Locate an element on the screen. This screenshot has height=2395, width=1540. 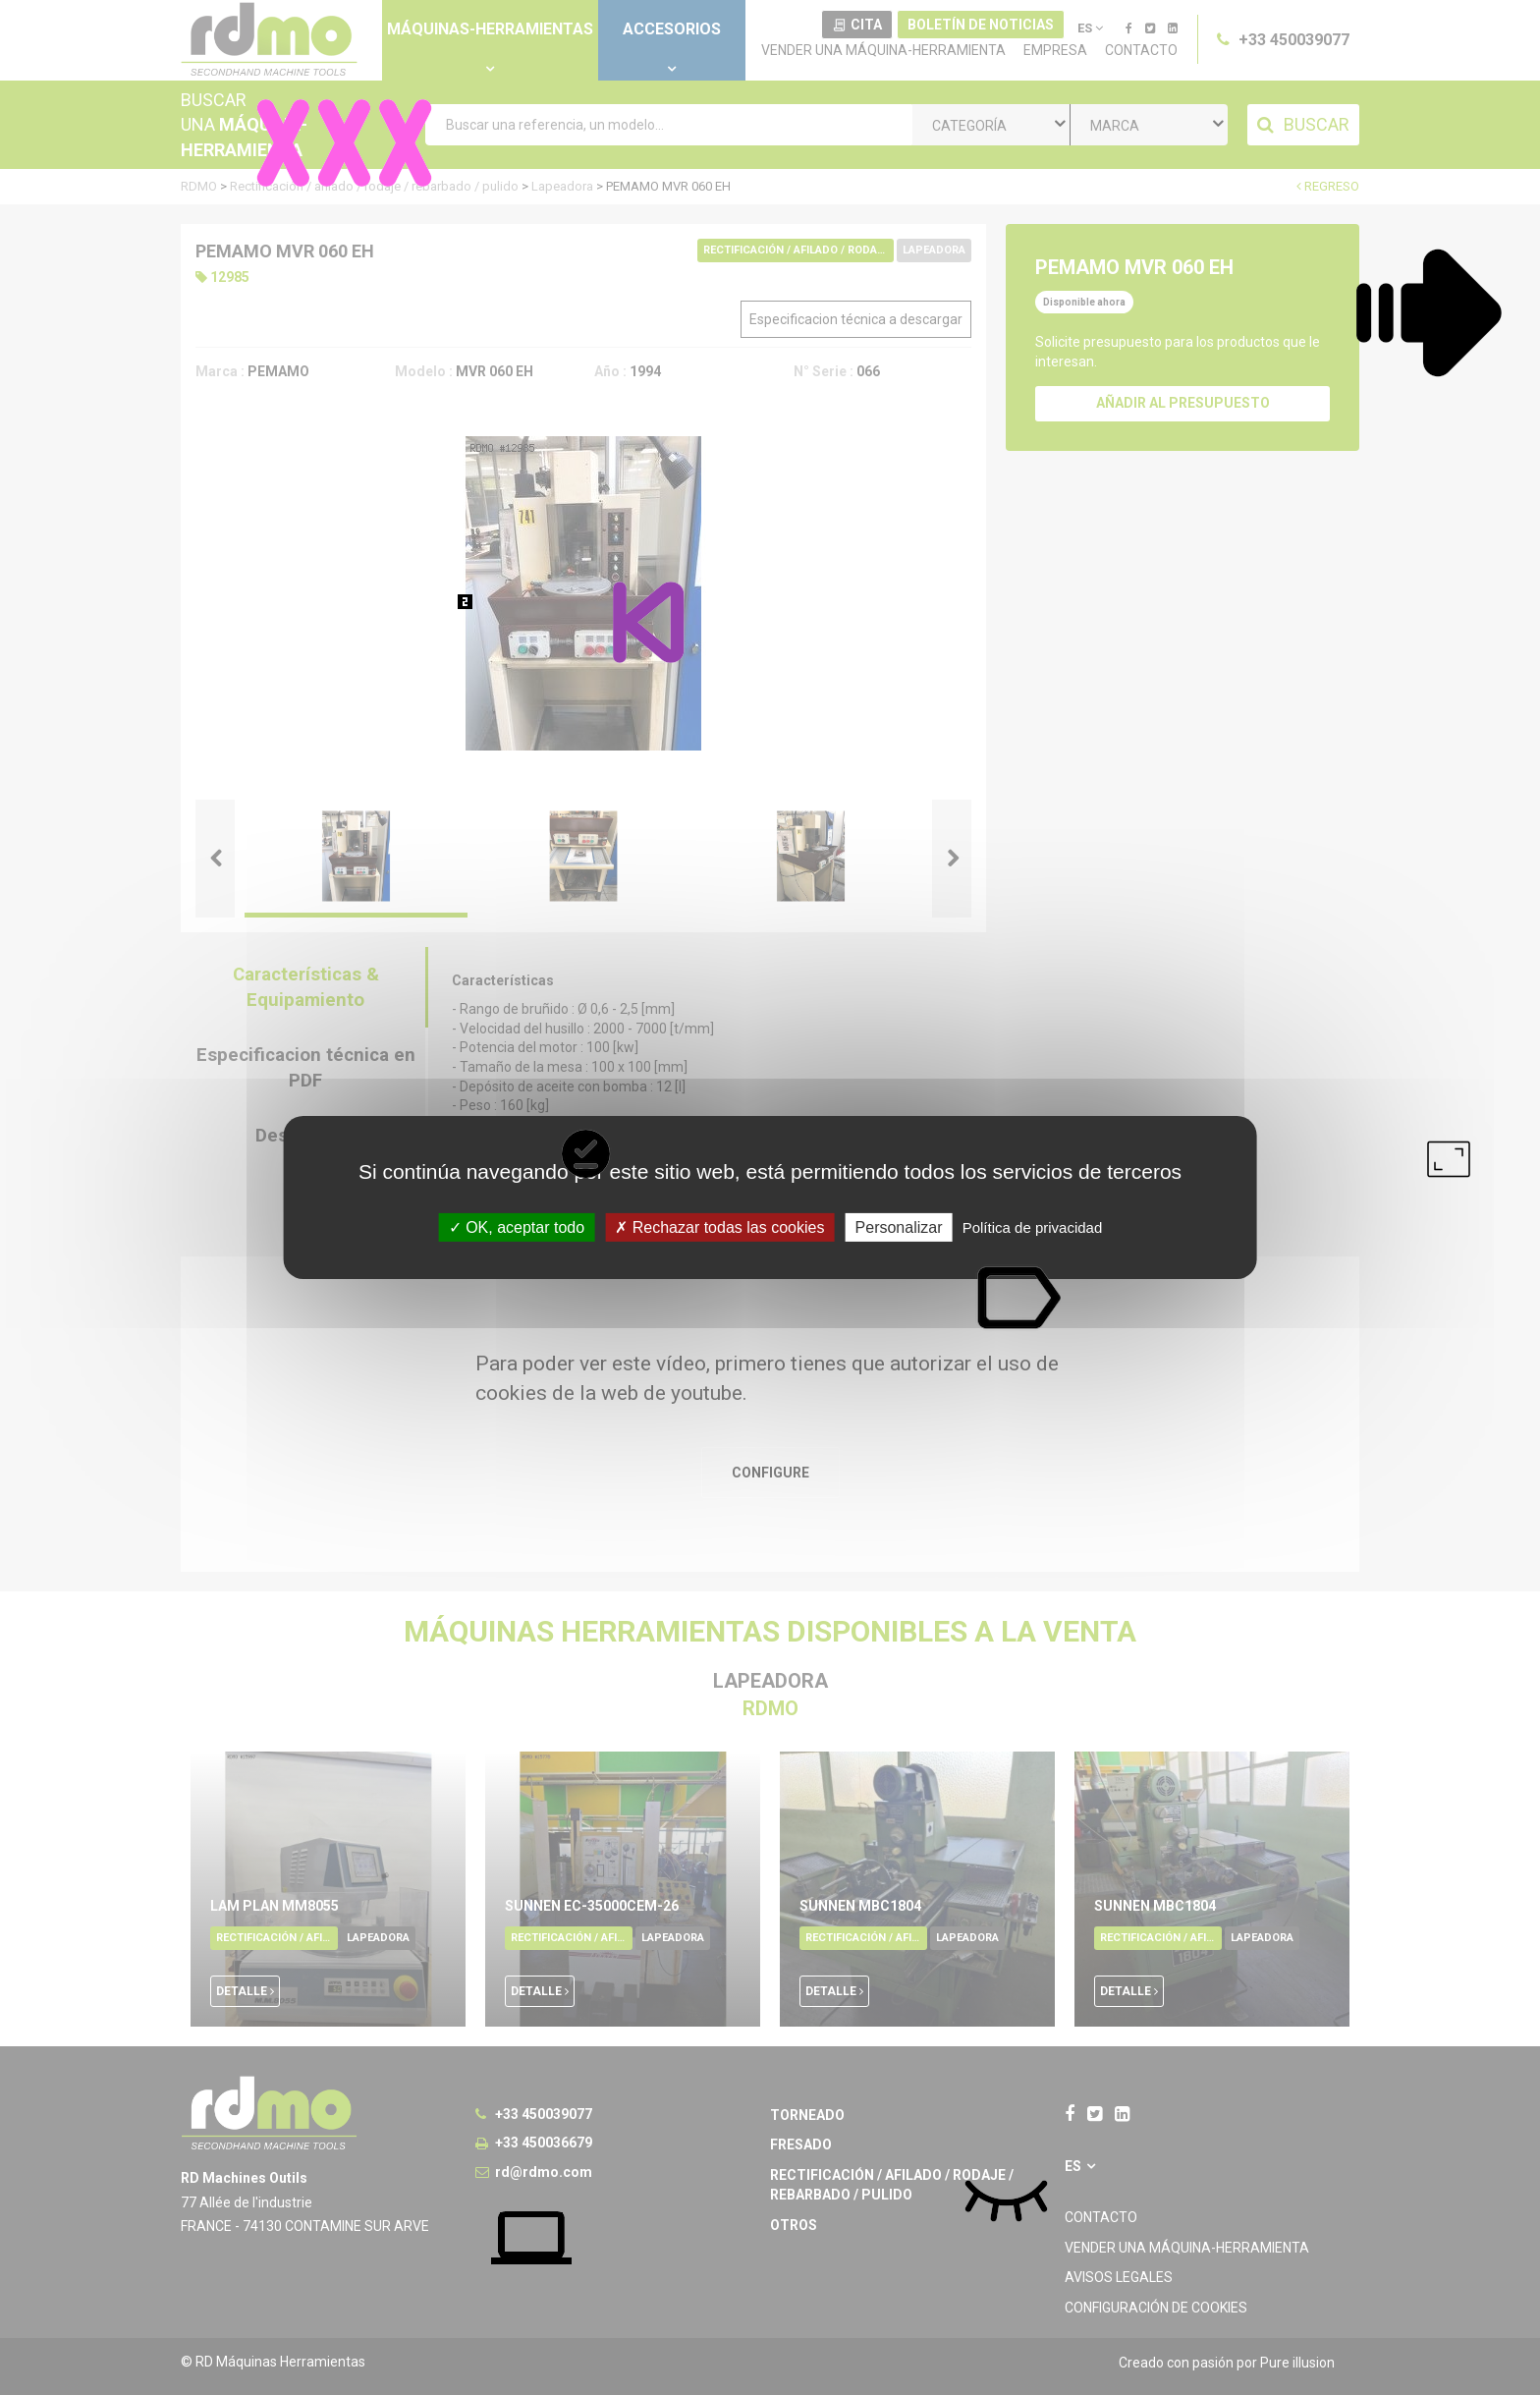
indicates adult or mature content rating is located at coordinates (344, 142).